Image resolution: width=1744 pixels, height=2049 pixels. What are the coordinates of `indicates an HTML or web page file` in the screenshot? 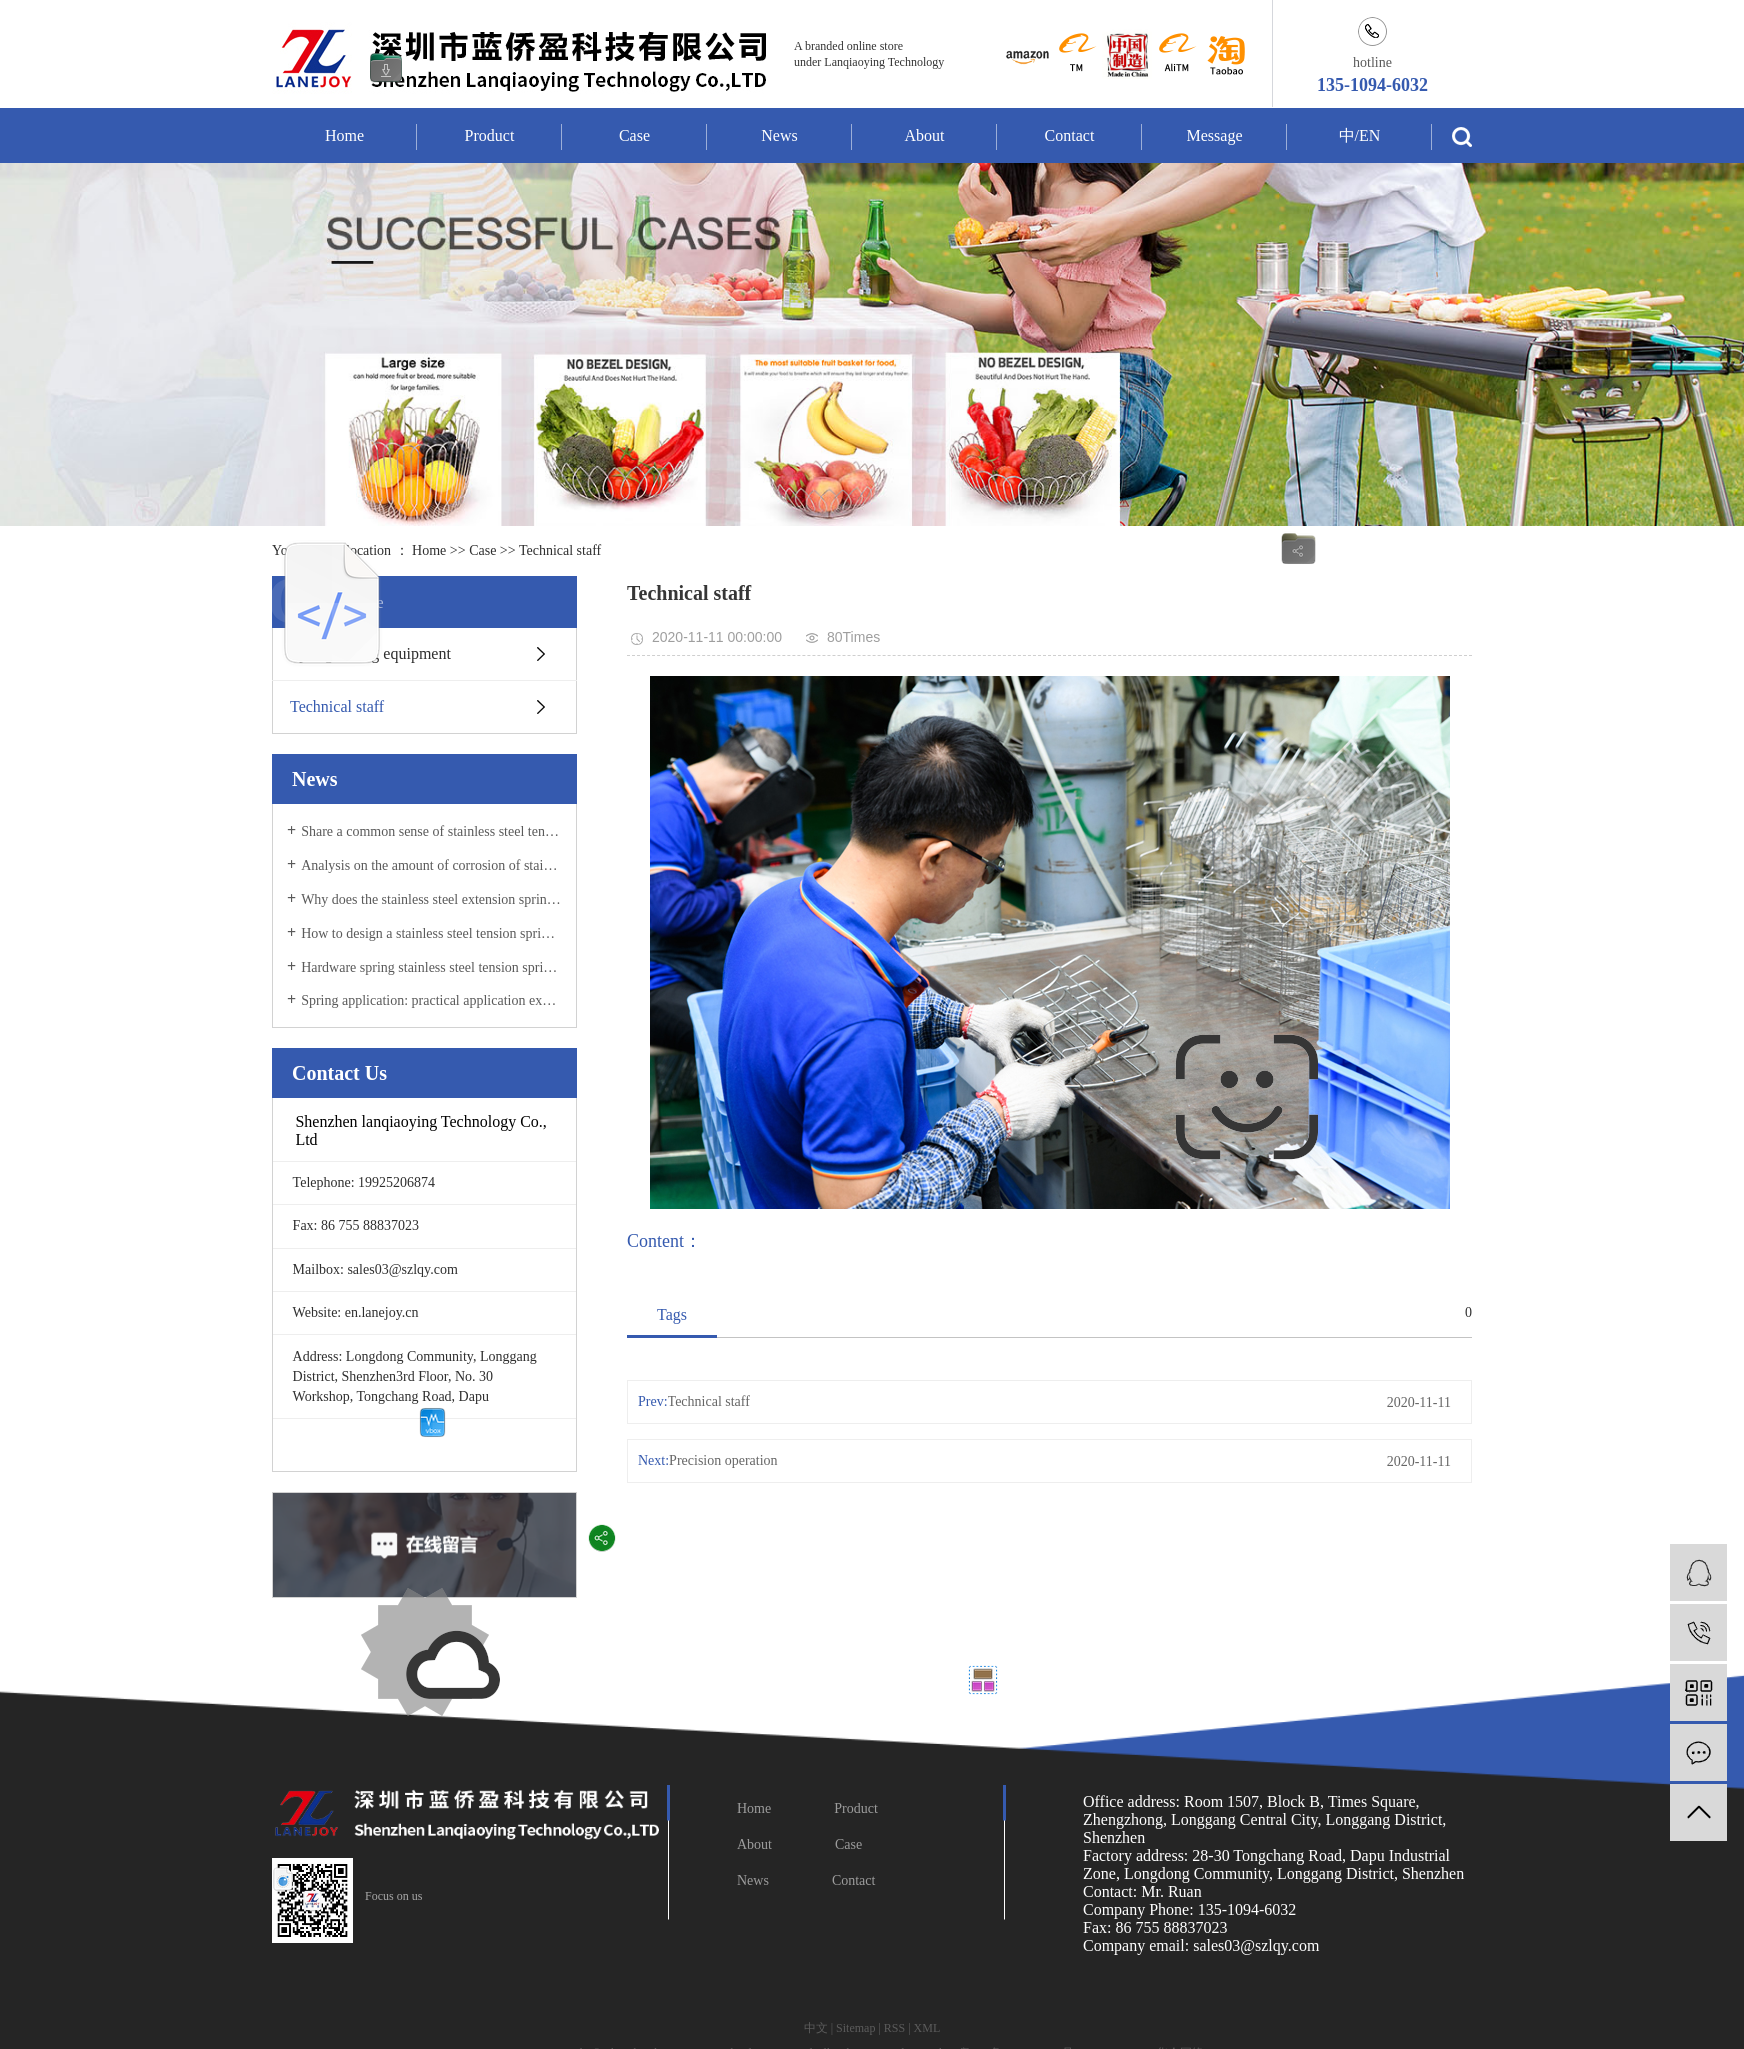 It's located at (332, 603).